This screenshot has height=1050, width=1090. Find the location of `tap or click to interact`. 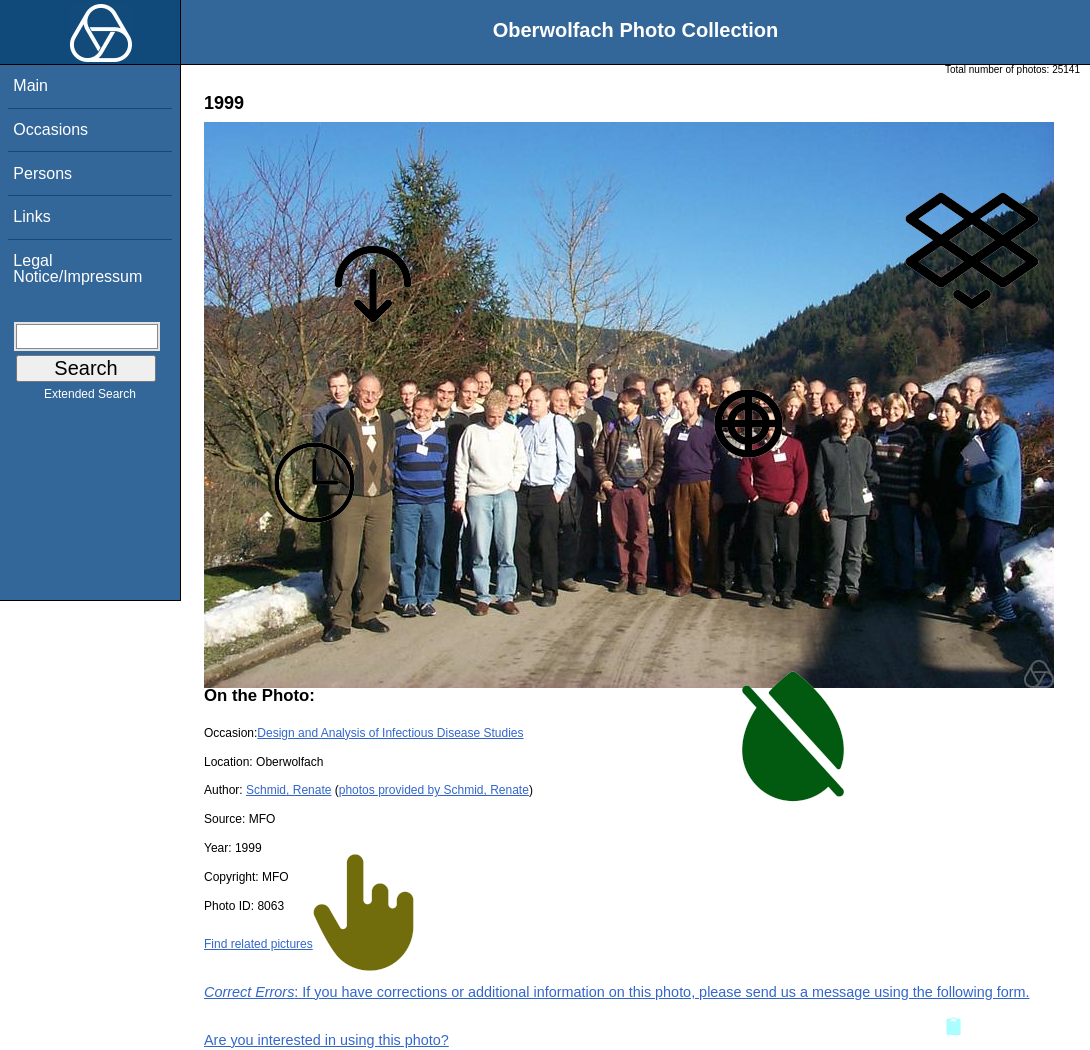

tap or click to interact is located at coordinates (363, 912).